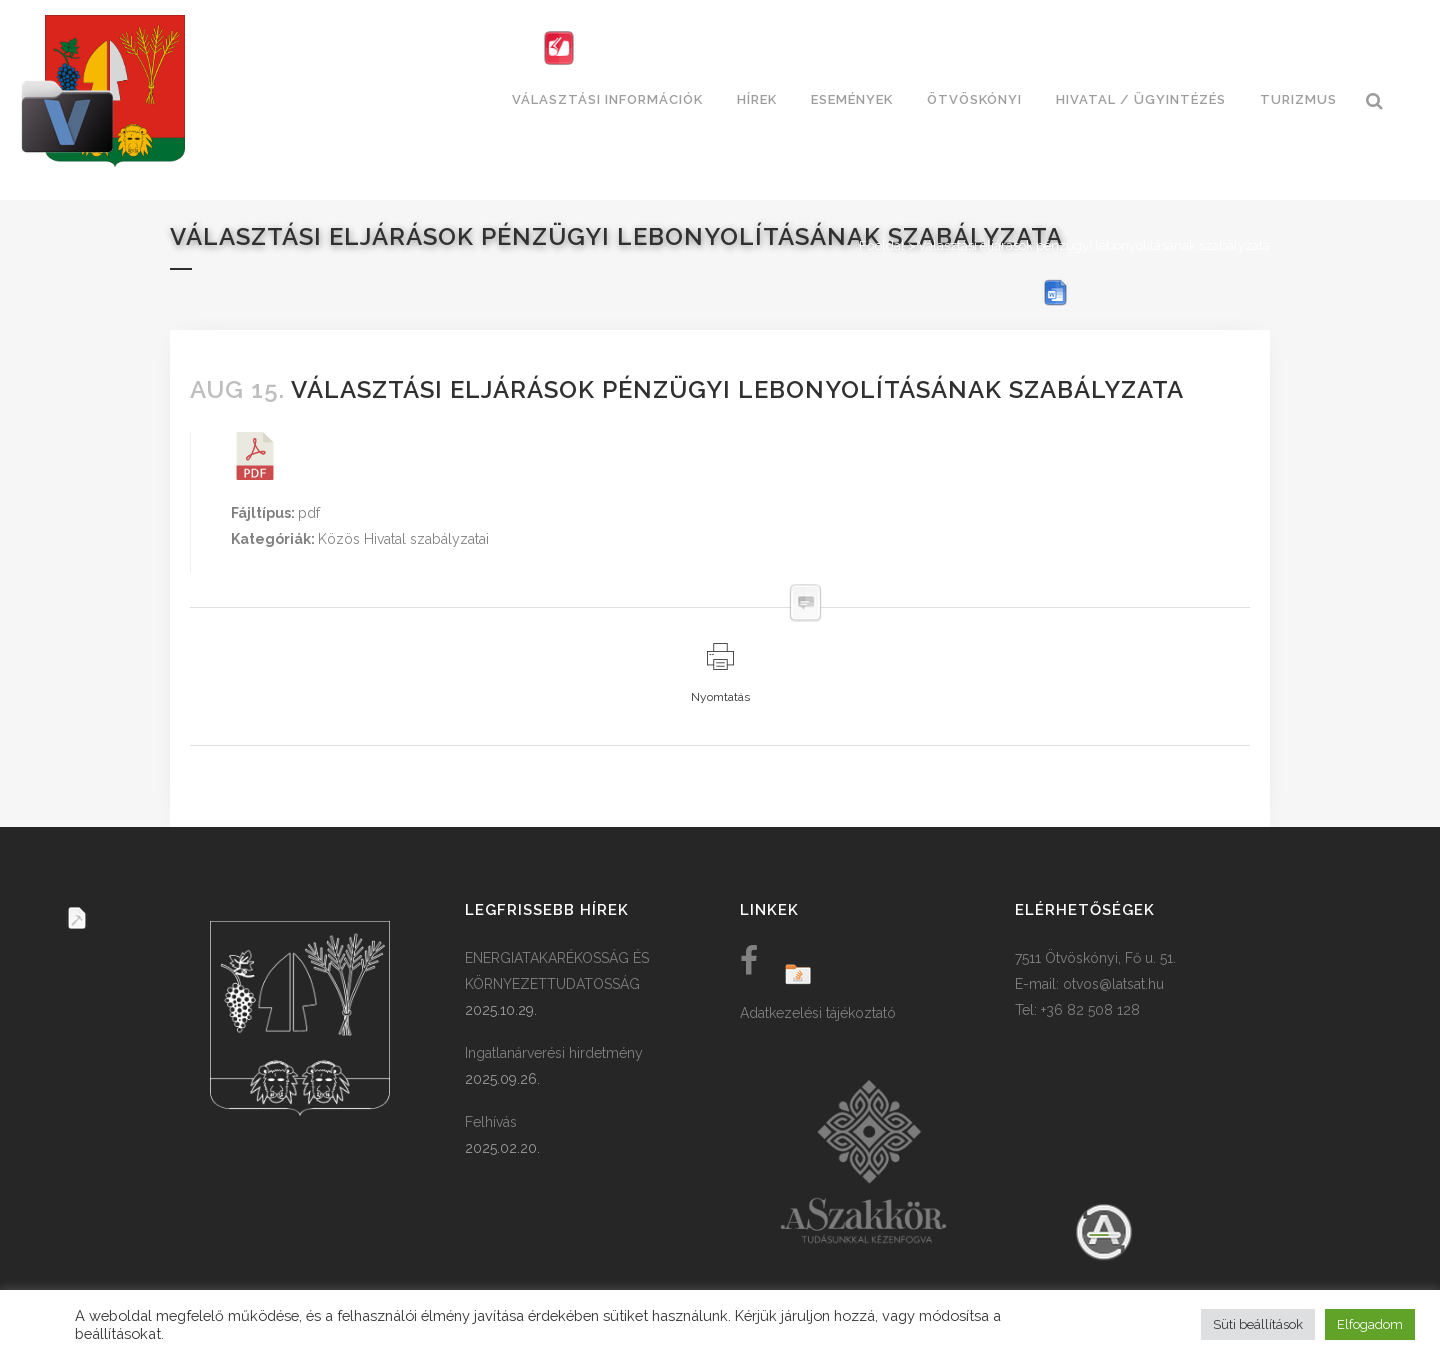  I want to click on open folder containing files starting with "V", so click(67, 119).